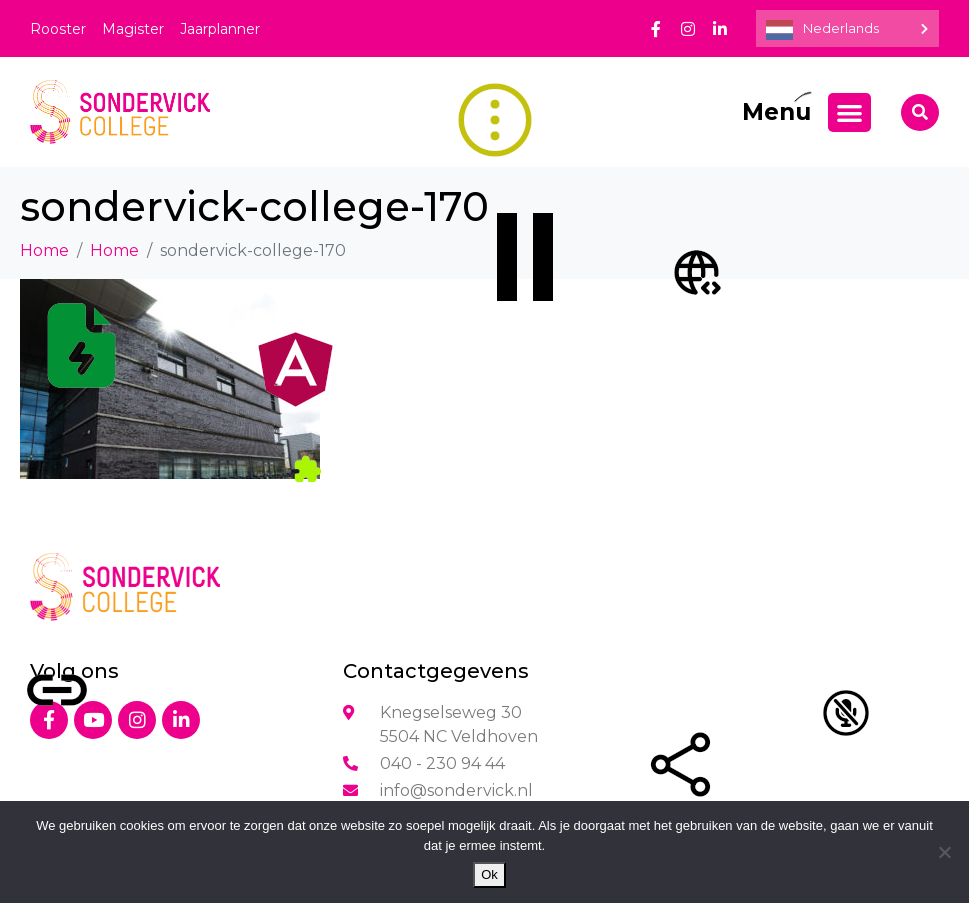 The width and height of the screenshot is (969, 903). I want to click on copy or share a link, so click(57, 690).